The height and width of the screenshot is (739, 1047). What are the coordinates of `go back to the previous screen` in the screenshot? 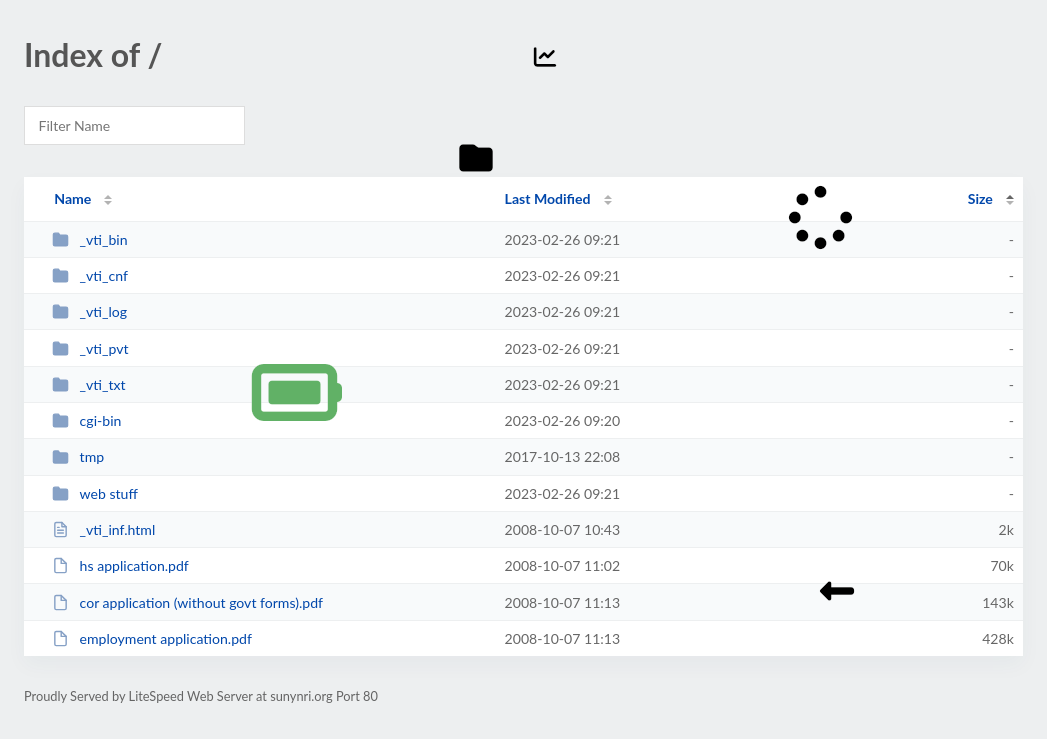 It's located at (837, 591).